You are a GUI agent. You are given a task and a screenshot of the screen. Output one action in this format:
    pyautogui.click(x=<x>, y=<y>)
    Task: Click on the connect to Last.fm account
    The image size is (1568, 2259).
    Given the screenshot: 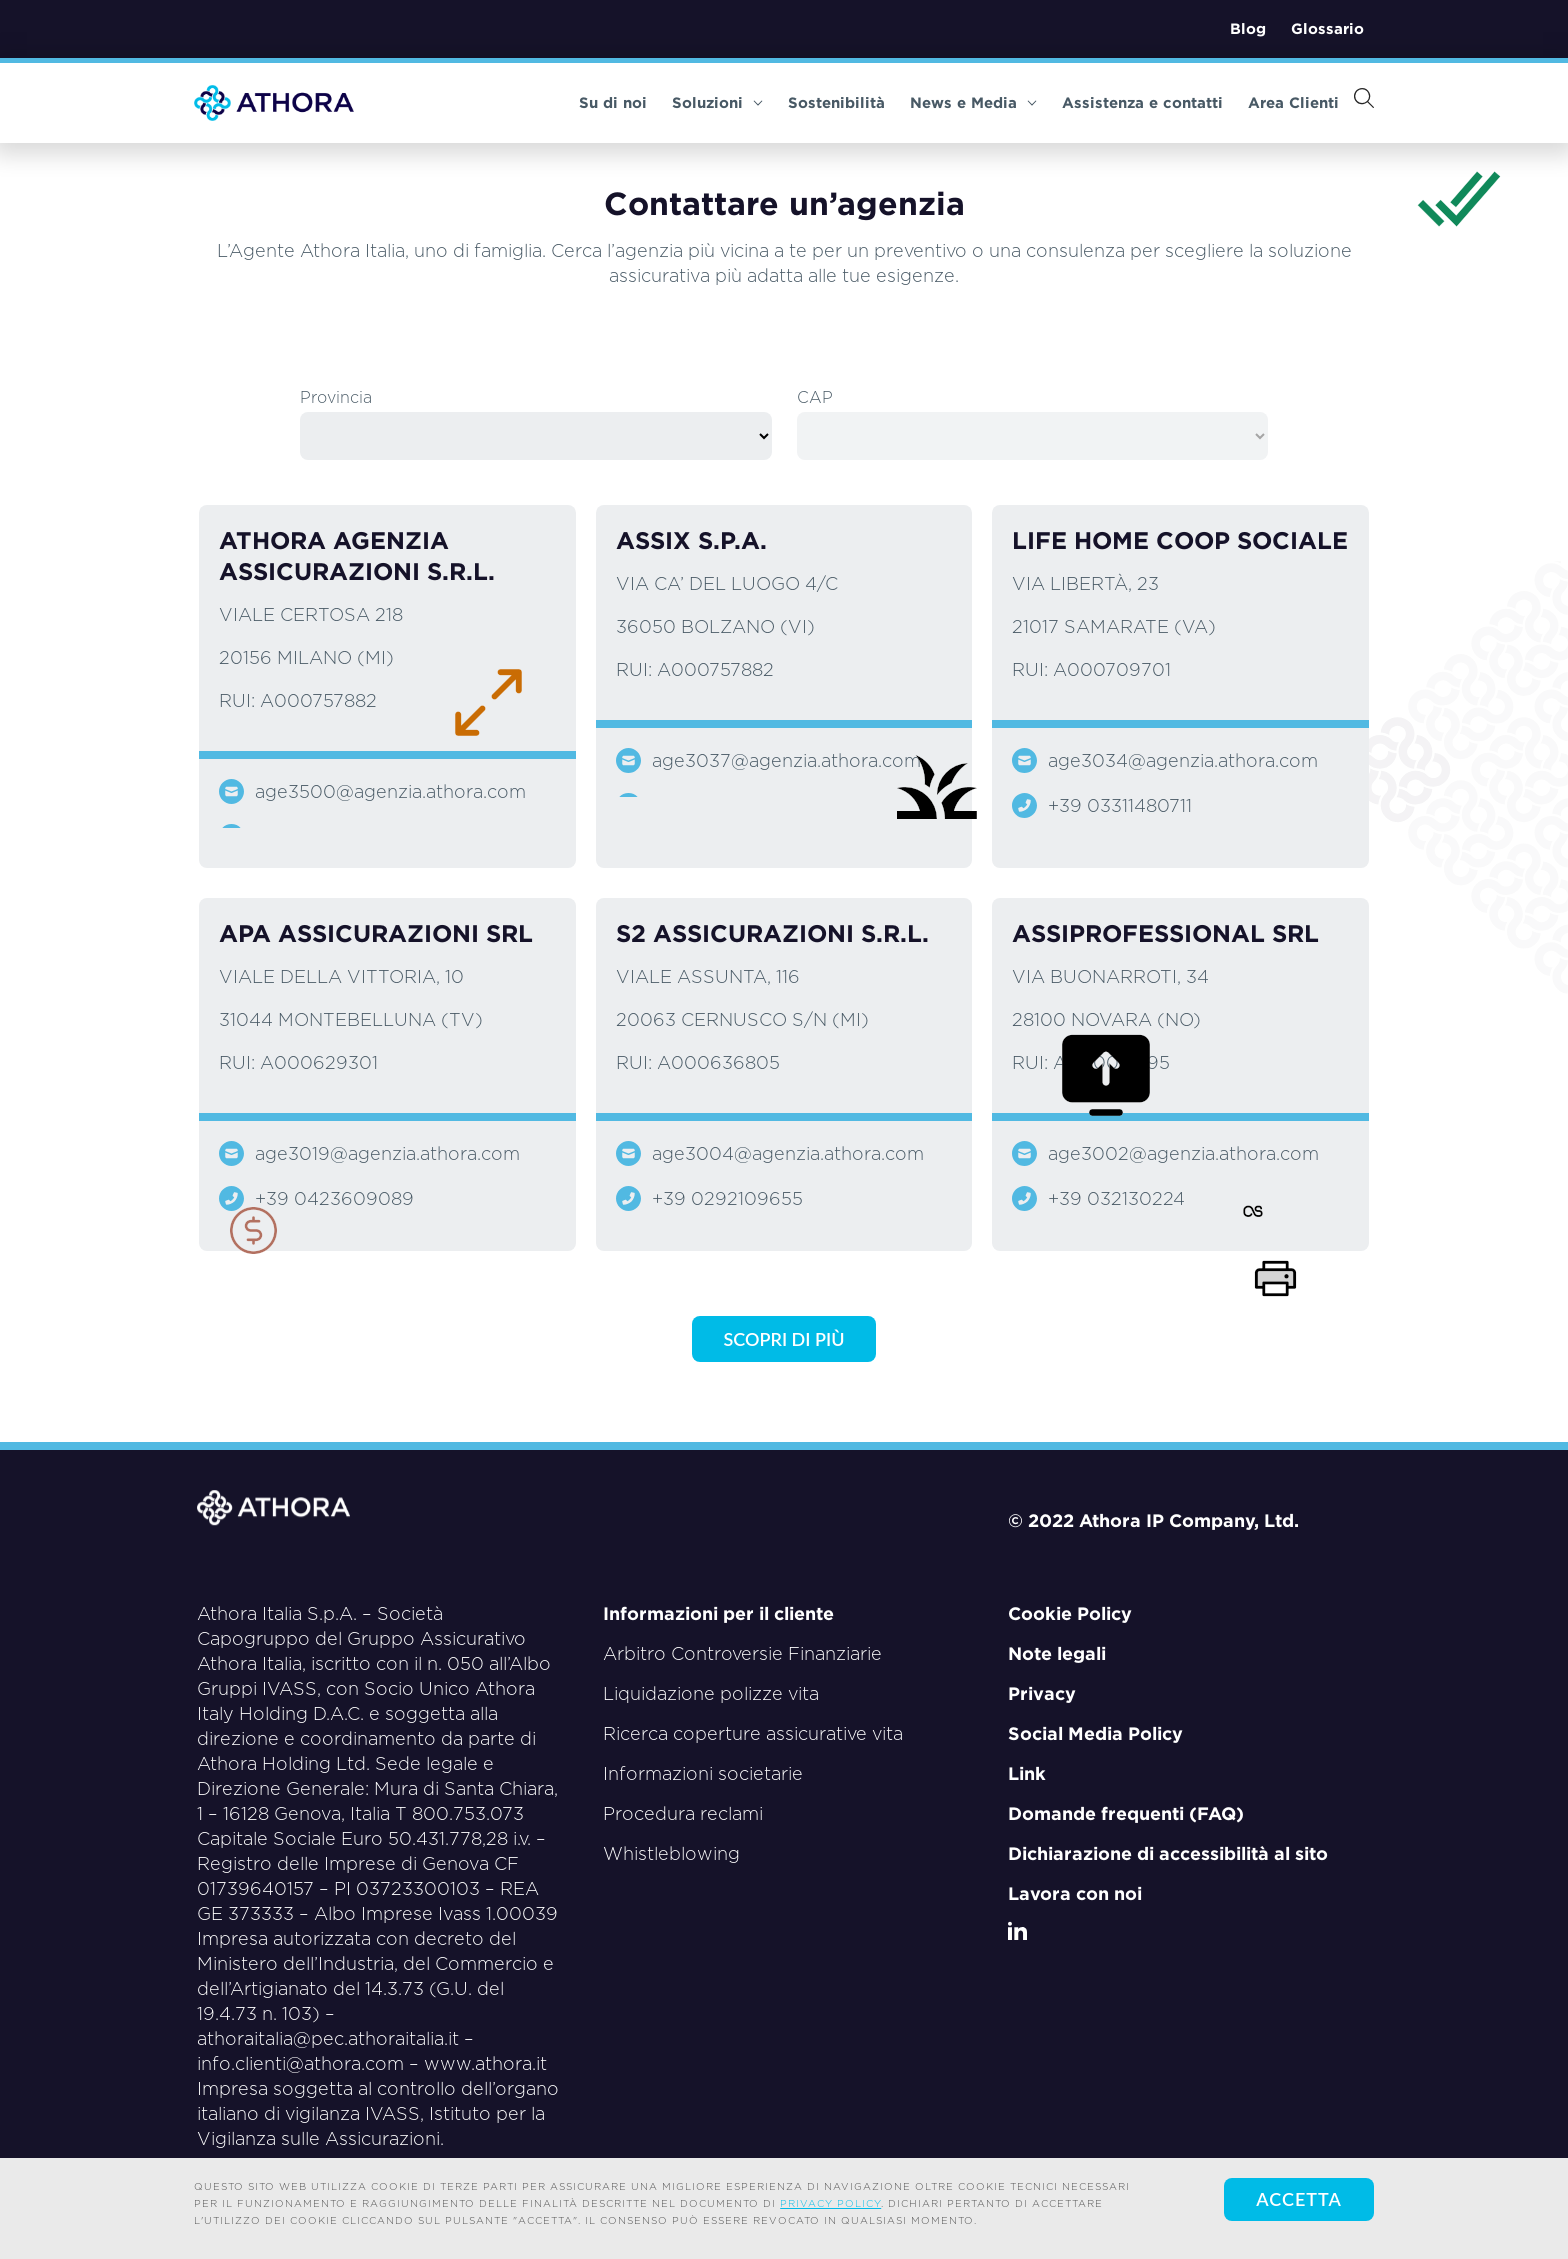 What is the action you would take?
    pyautogui.click(x=1253, y=1211)
    